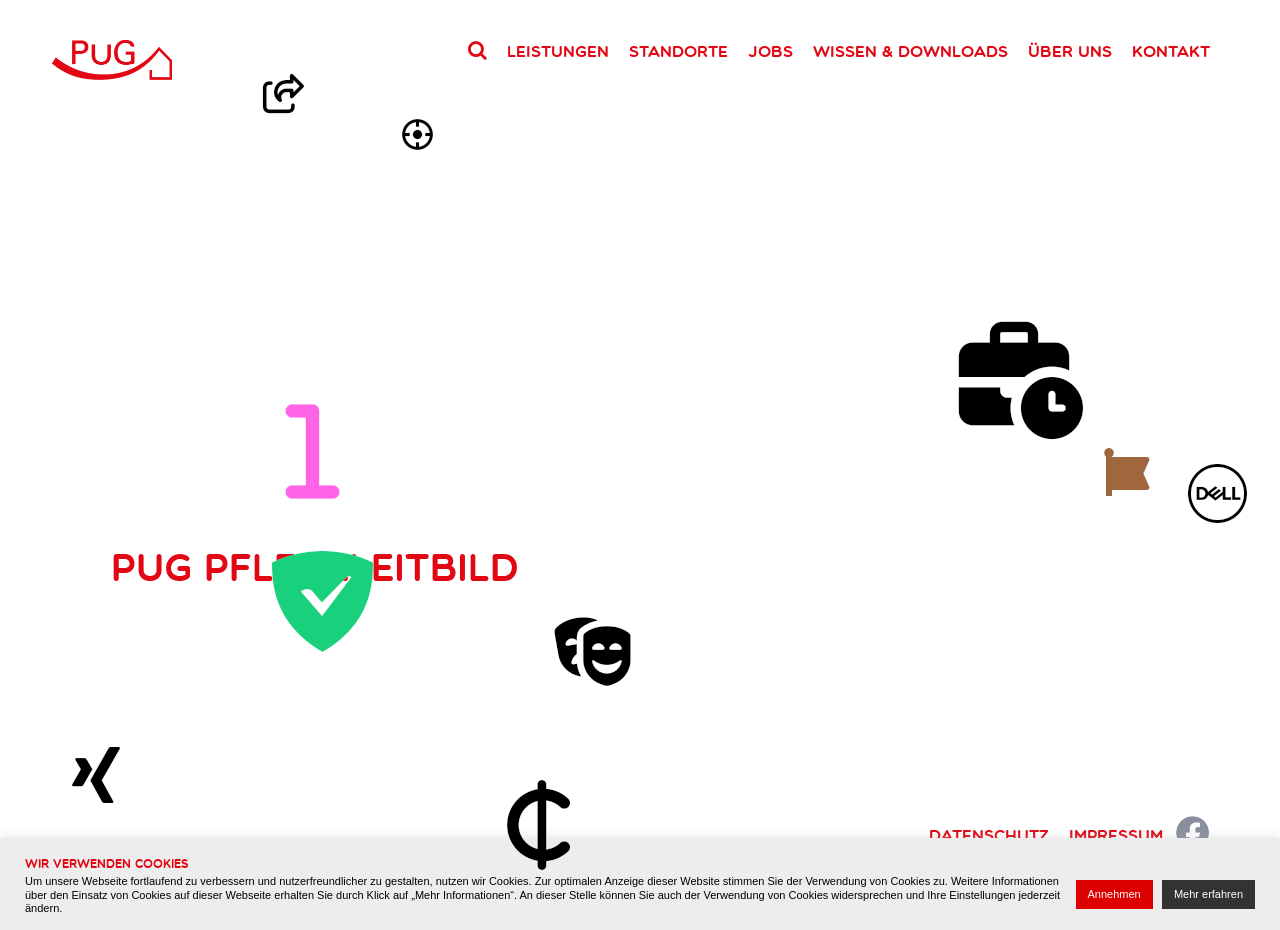 The image size is (1280, 930). I want to click on dell brand or product identifier, so click(1217, 493).